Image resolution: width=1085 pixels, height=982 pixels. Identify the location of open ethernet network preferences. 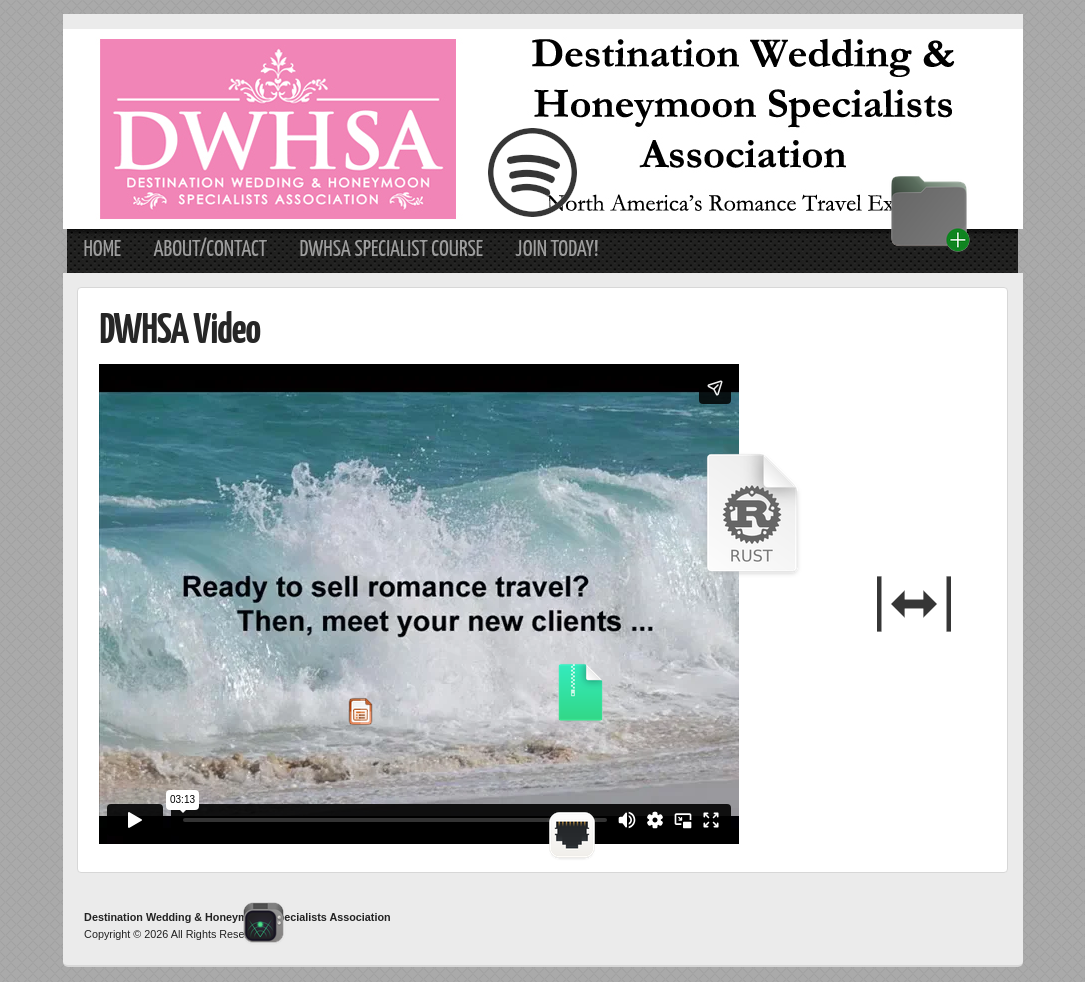
(572, 835).